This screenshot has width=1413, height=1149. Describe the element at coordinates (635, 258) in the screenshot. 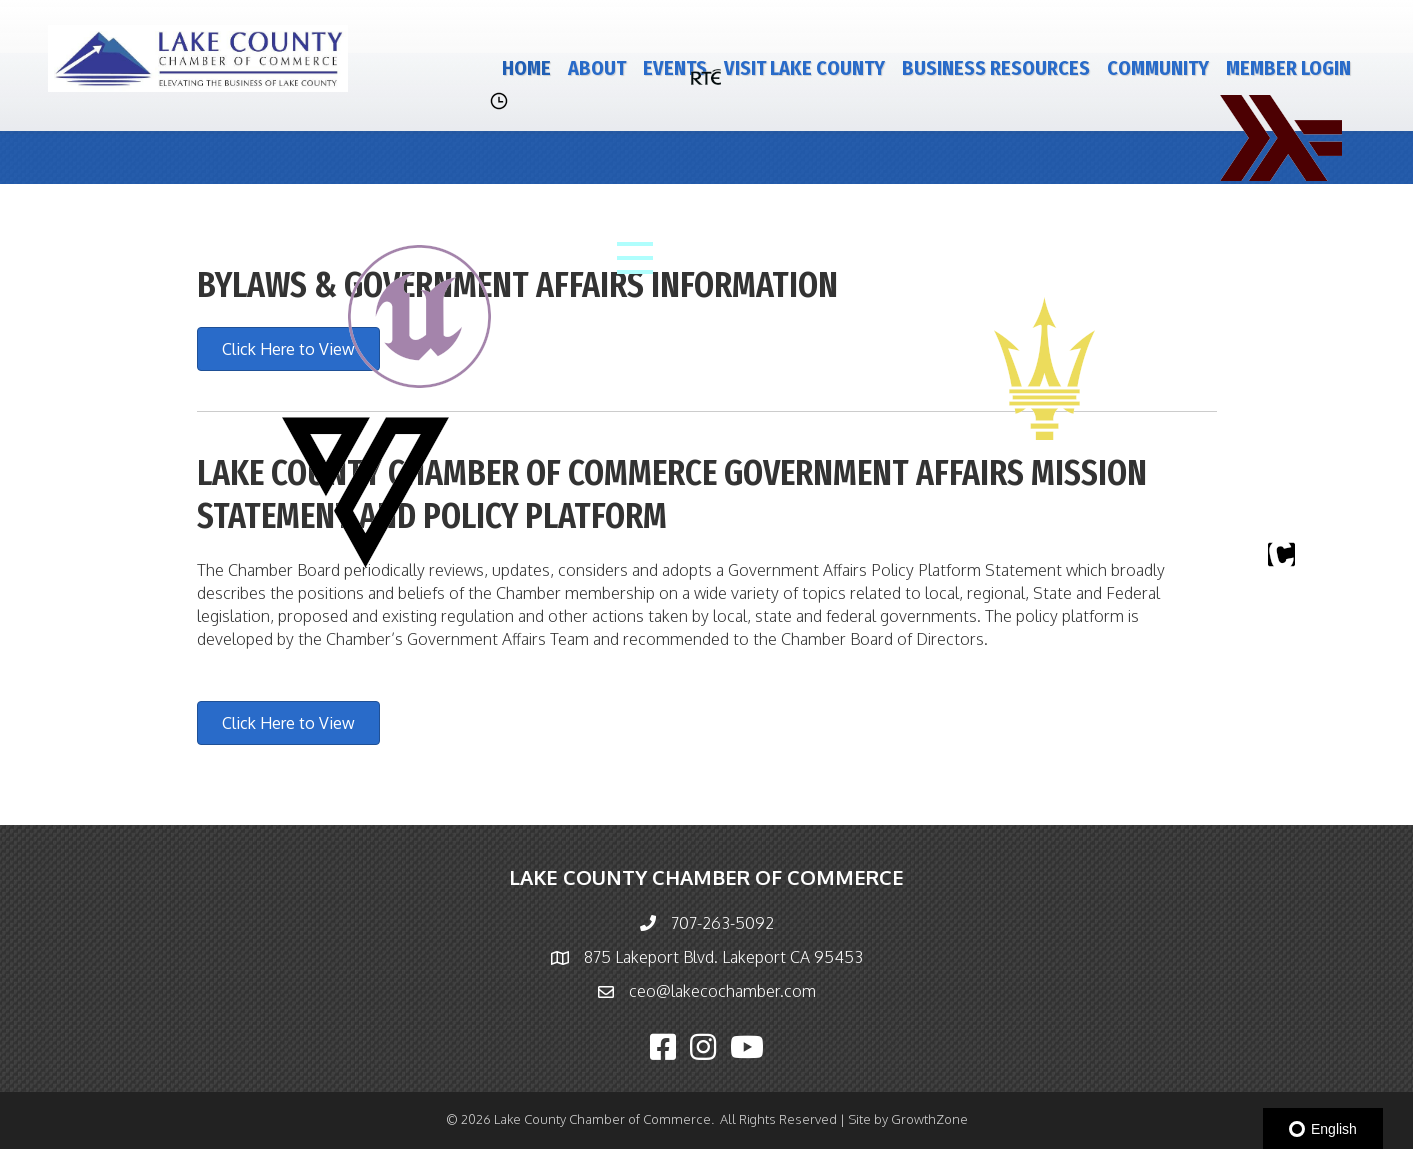

I see `open the navigation menu` at that location.